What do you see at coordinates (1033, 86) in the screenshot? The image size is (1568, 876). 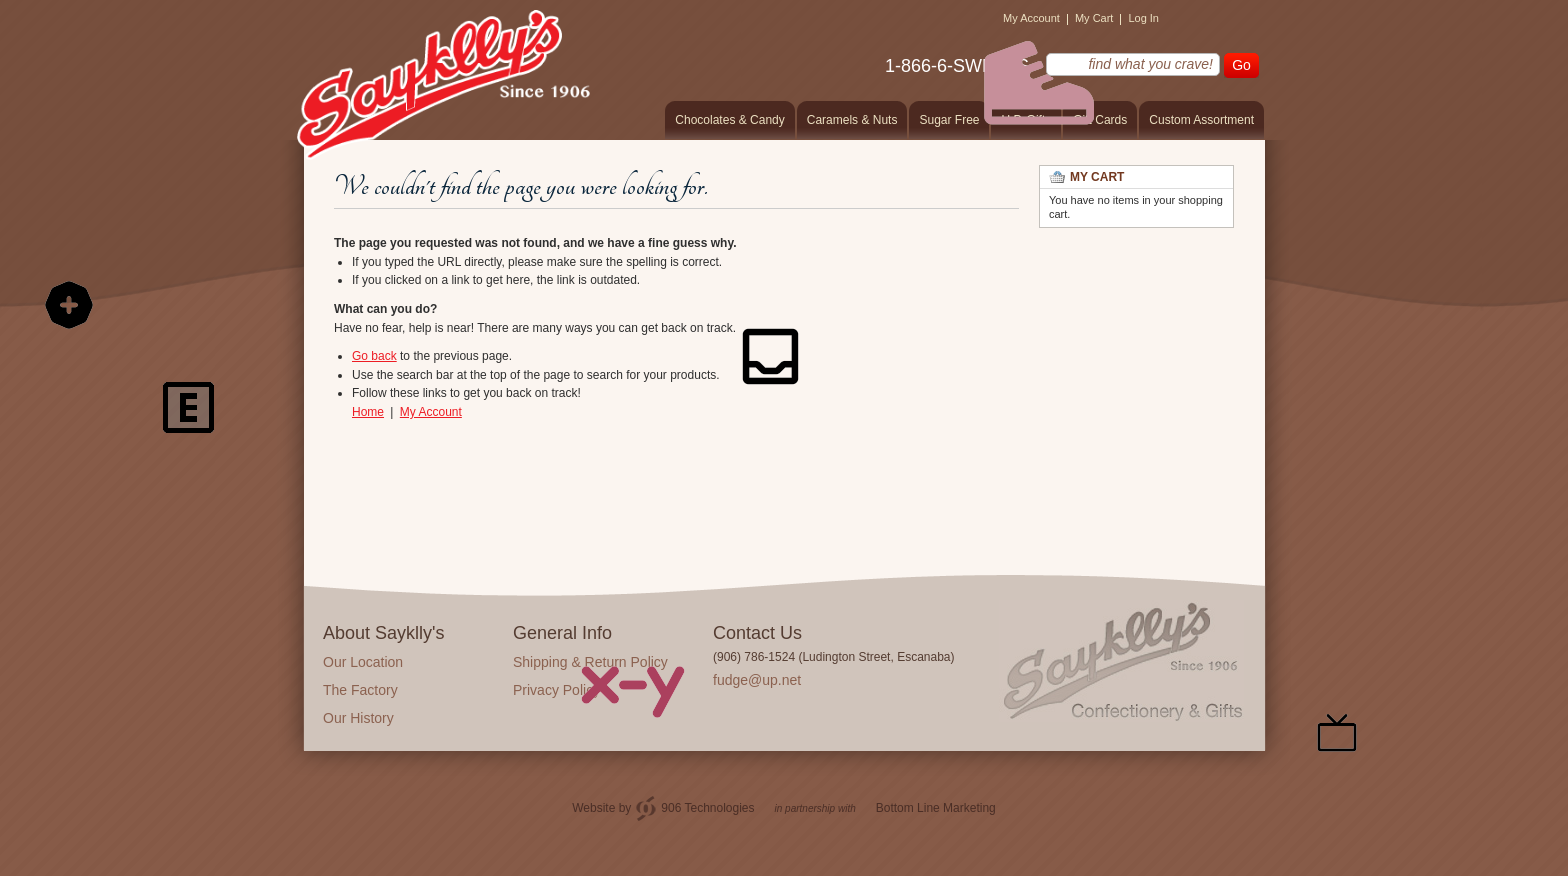 I see `access footwear or shoe products` at bounding box center [1033, 86].